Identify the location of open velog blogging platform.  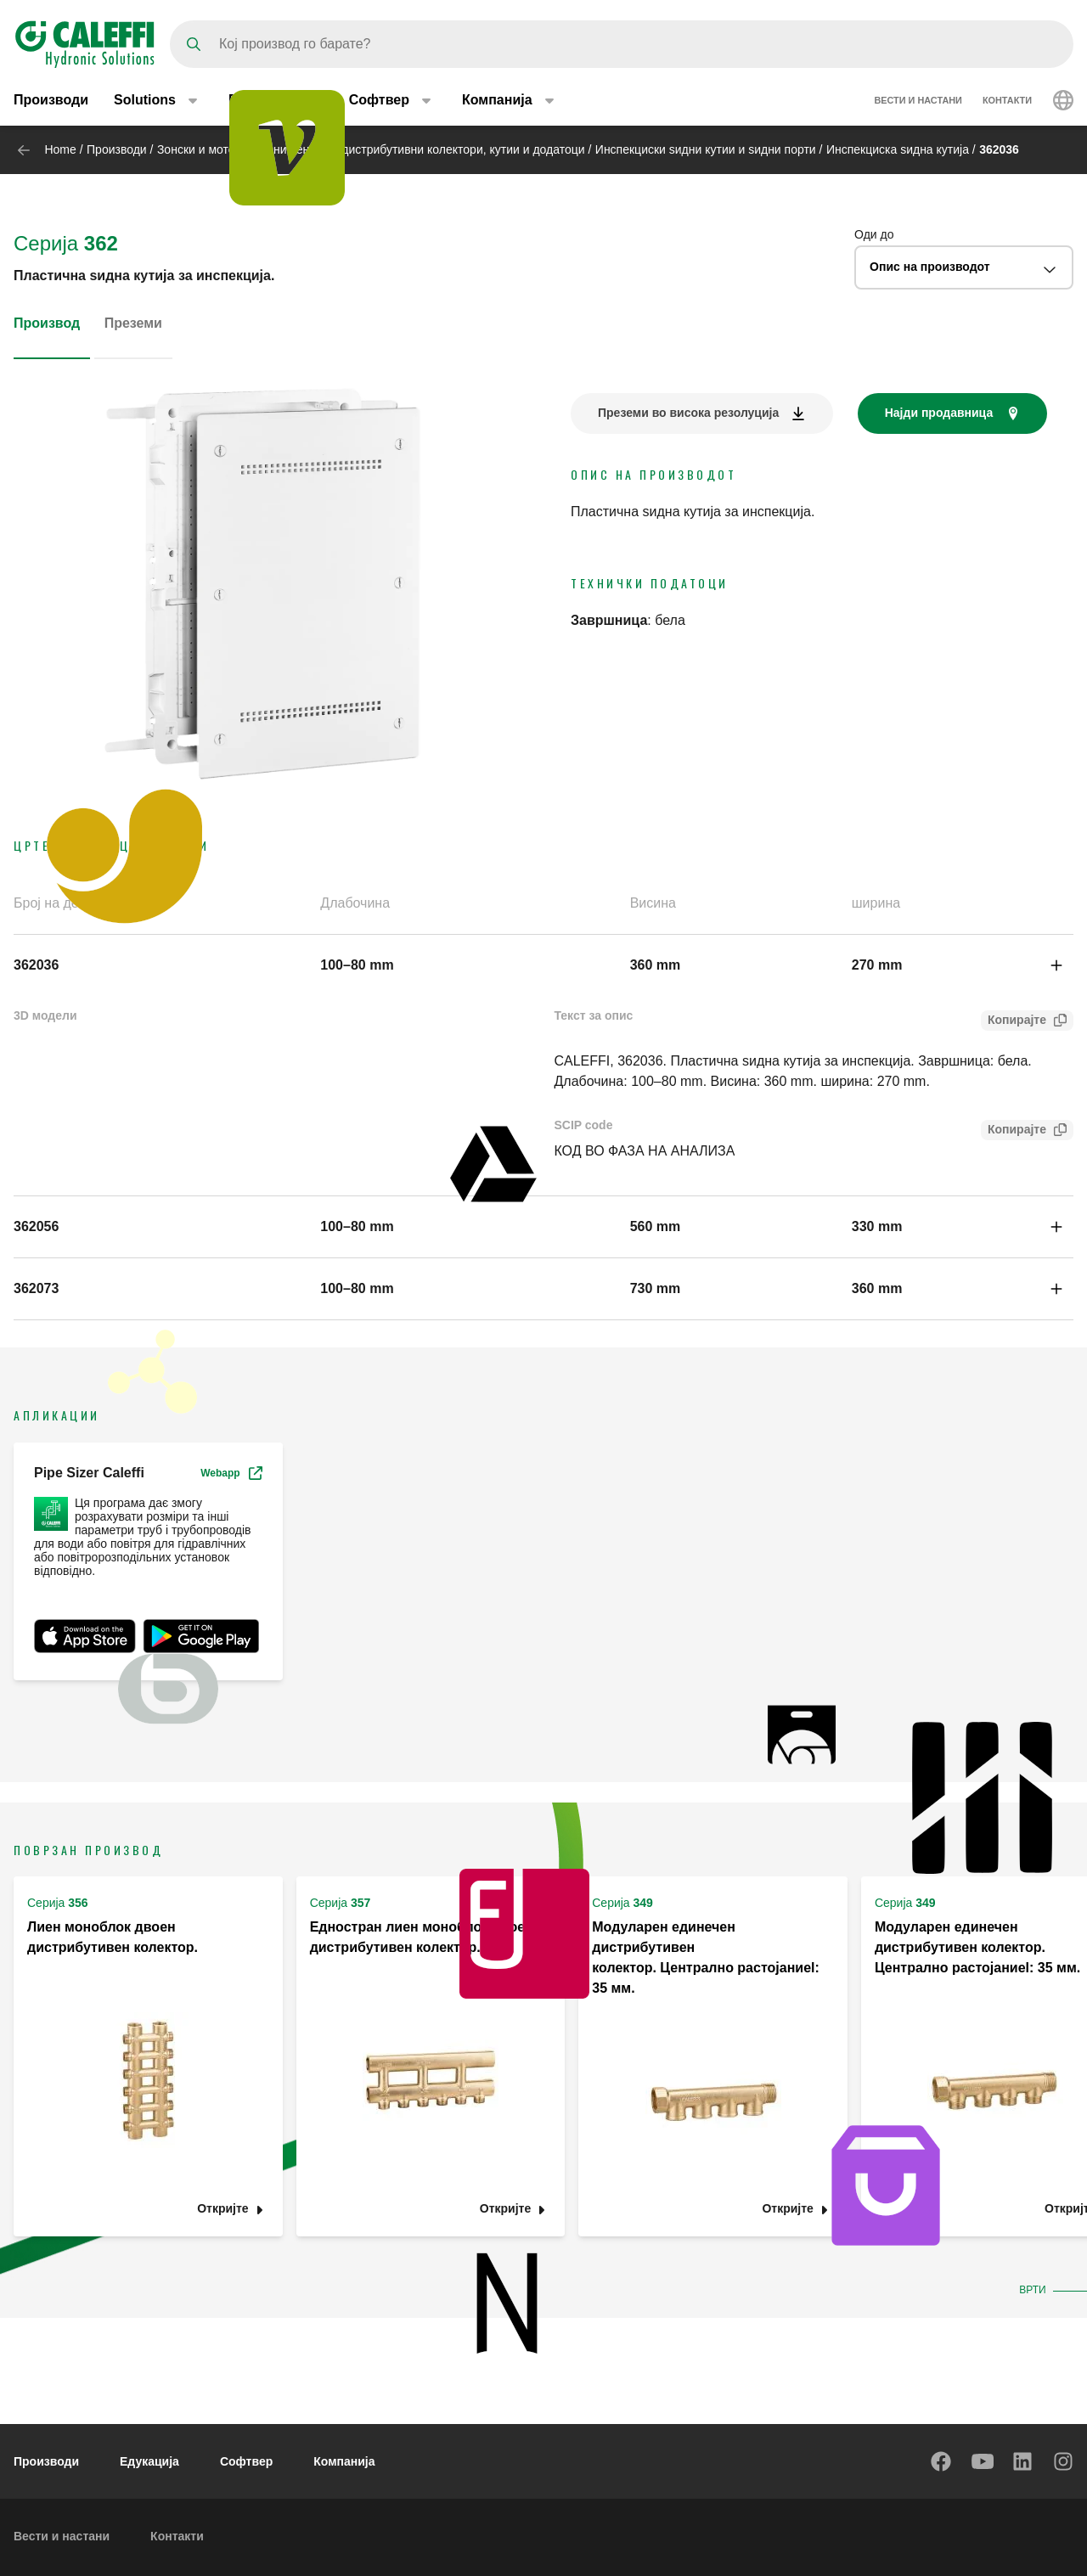
(287, 148).